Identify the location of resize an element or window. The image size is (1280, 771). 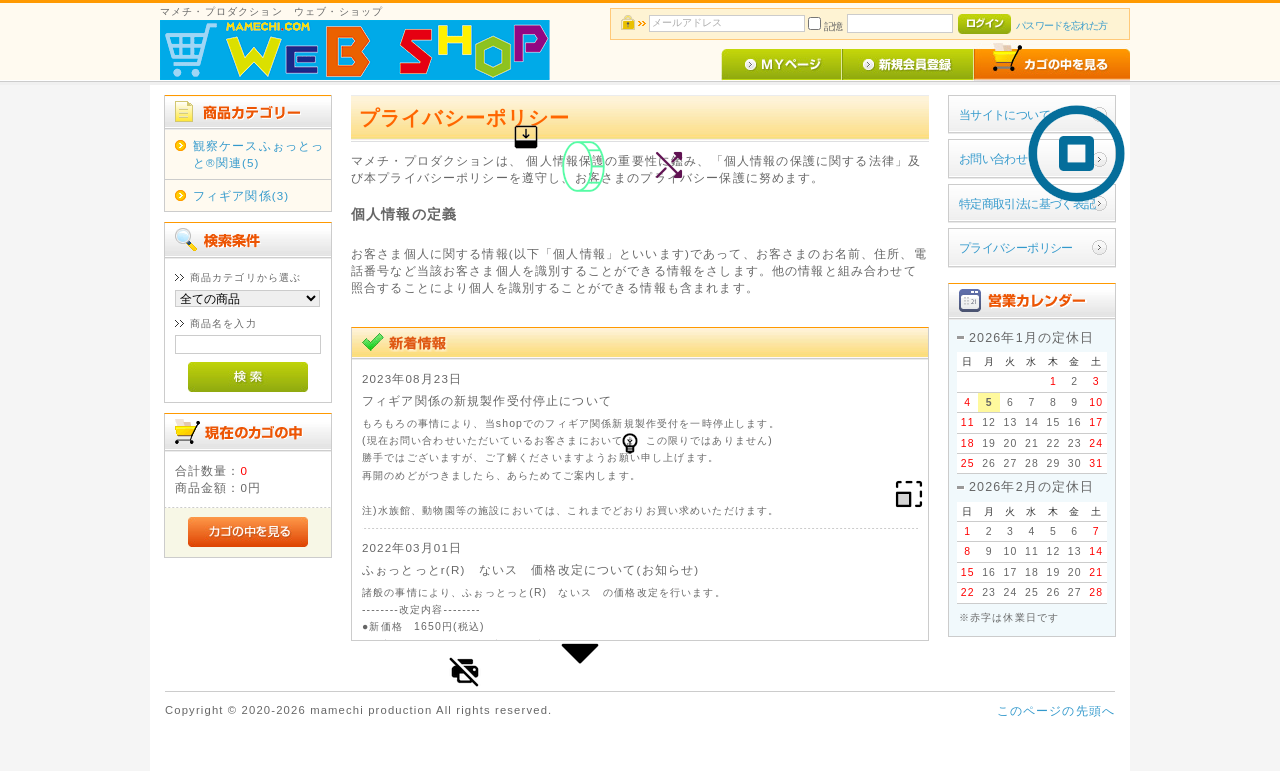
(909, 494).